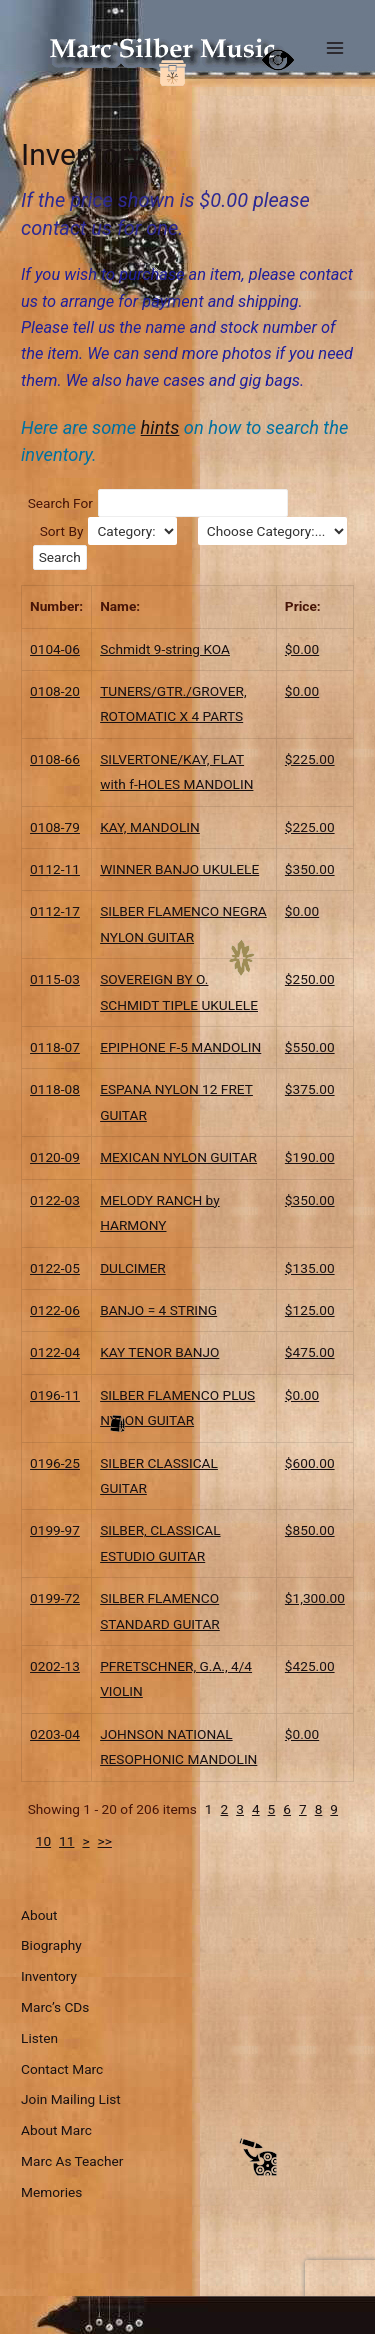 The height and width of the screenshot is (2334, 375). Describe the element at coordinates (278, 60) in the screenshot. I see `focus or target tracking mode` at that location.